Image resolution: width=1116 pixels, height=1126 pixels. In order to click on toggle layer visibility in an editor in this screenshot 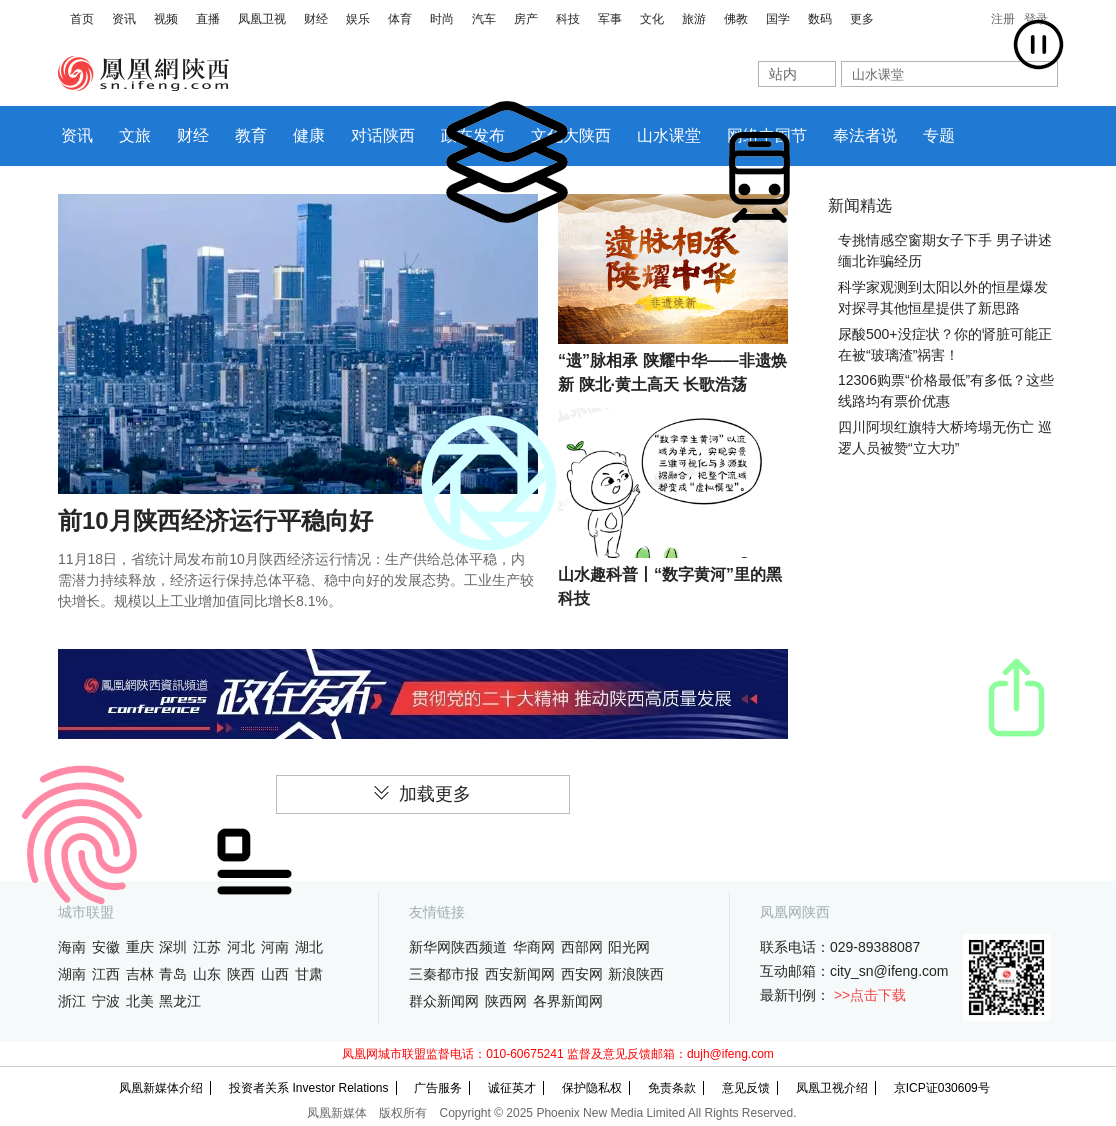, I will do `click(507, 162)`.